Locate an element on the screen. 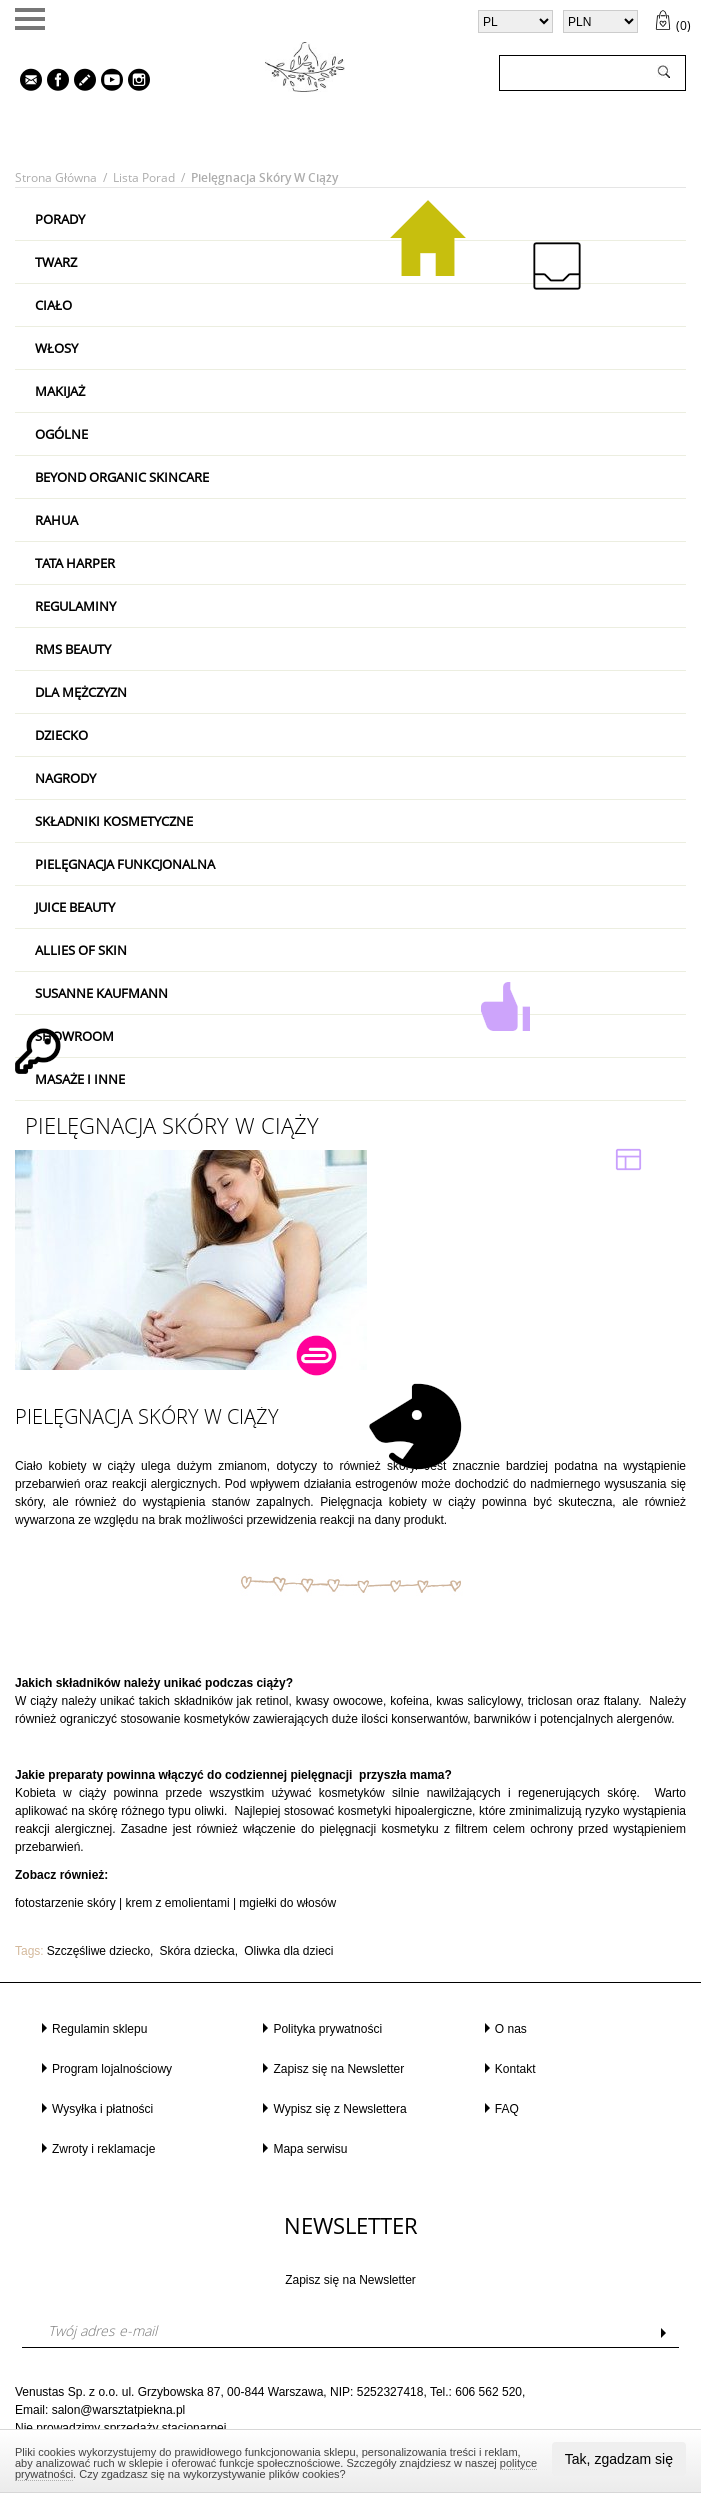 The image size is (701, 2493). access equestrian or horse-related features is located at coordinates (418, 1426).